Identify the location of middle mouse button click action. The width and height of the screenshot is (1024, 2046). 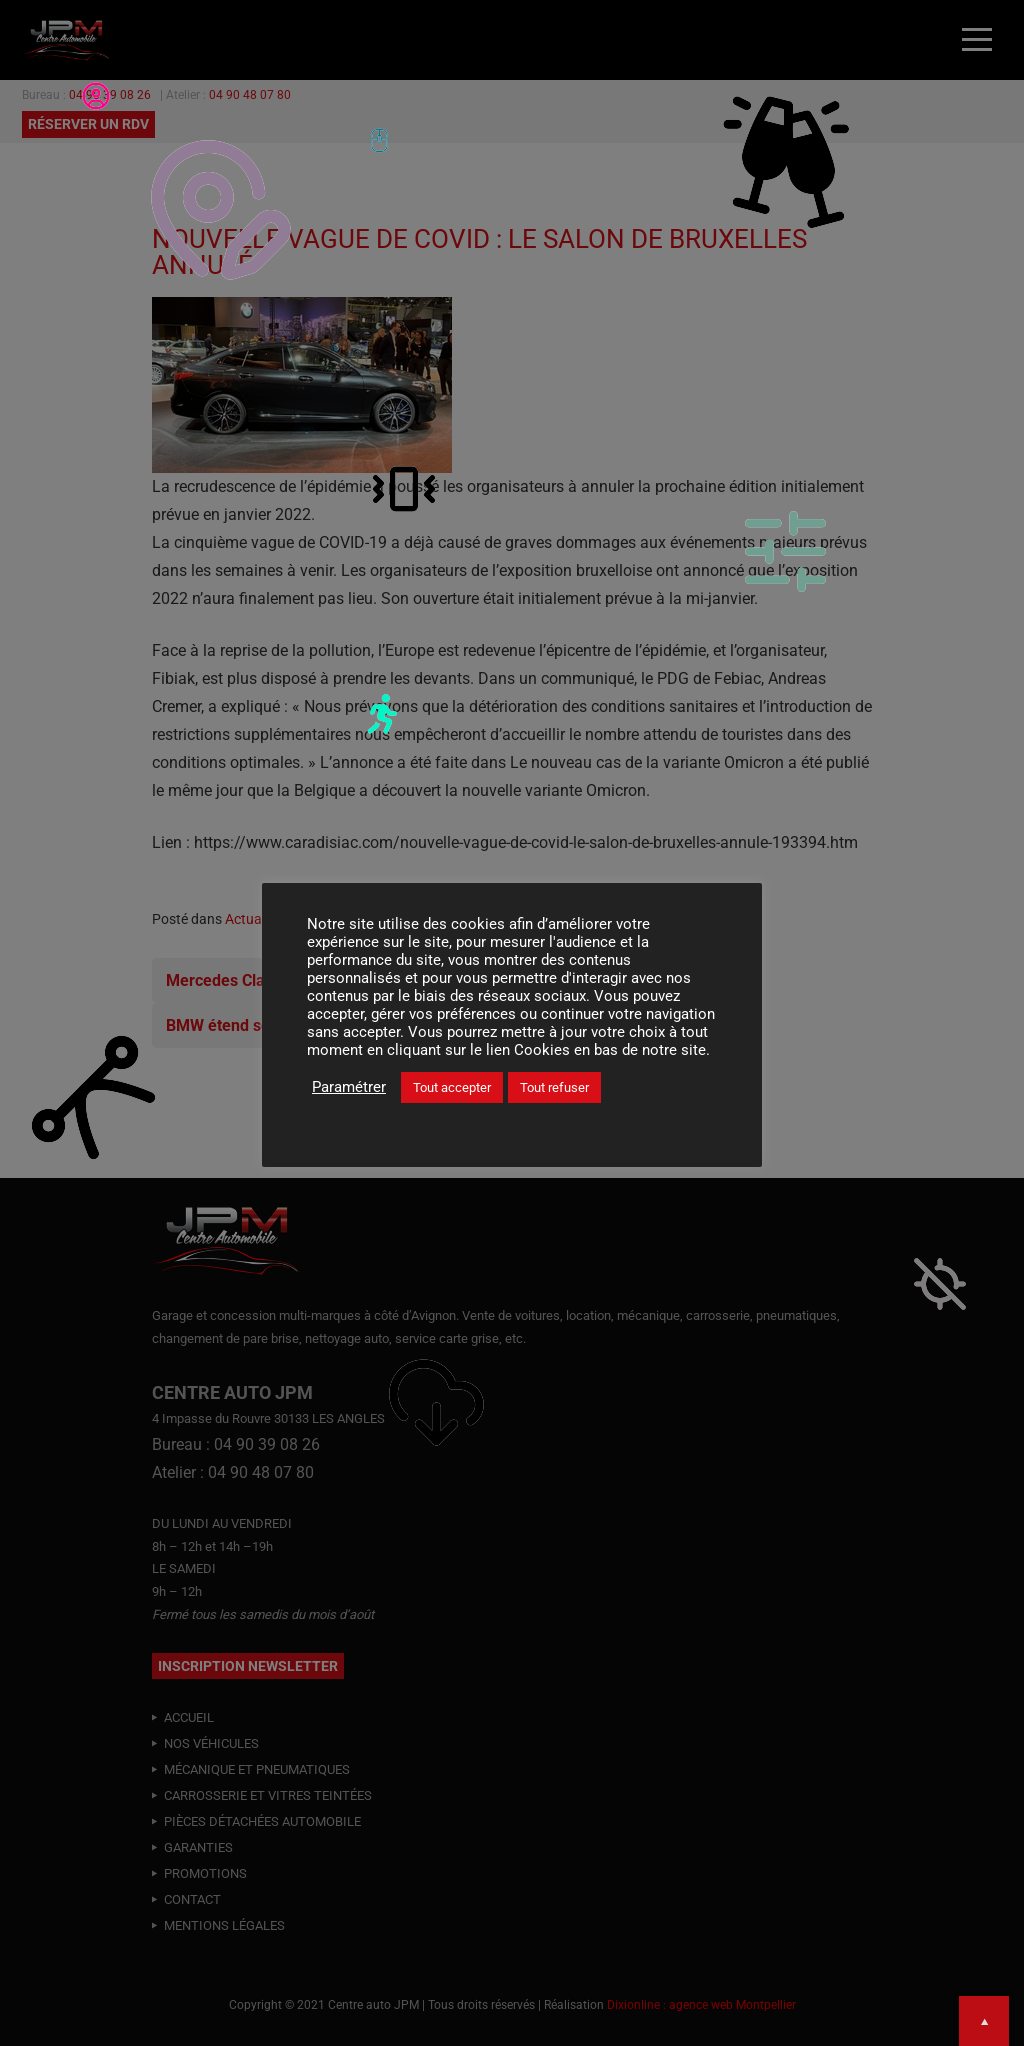
(379, 140).